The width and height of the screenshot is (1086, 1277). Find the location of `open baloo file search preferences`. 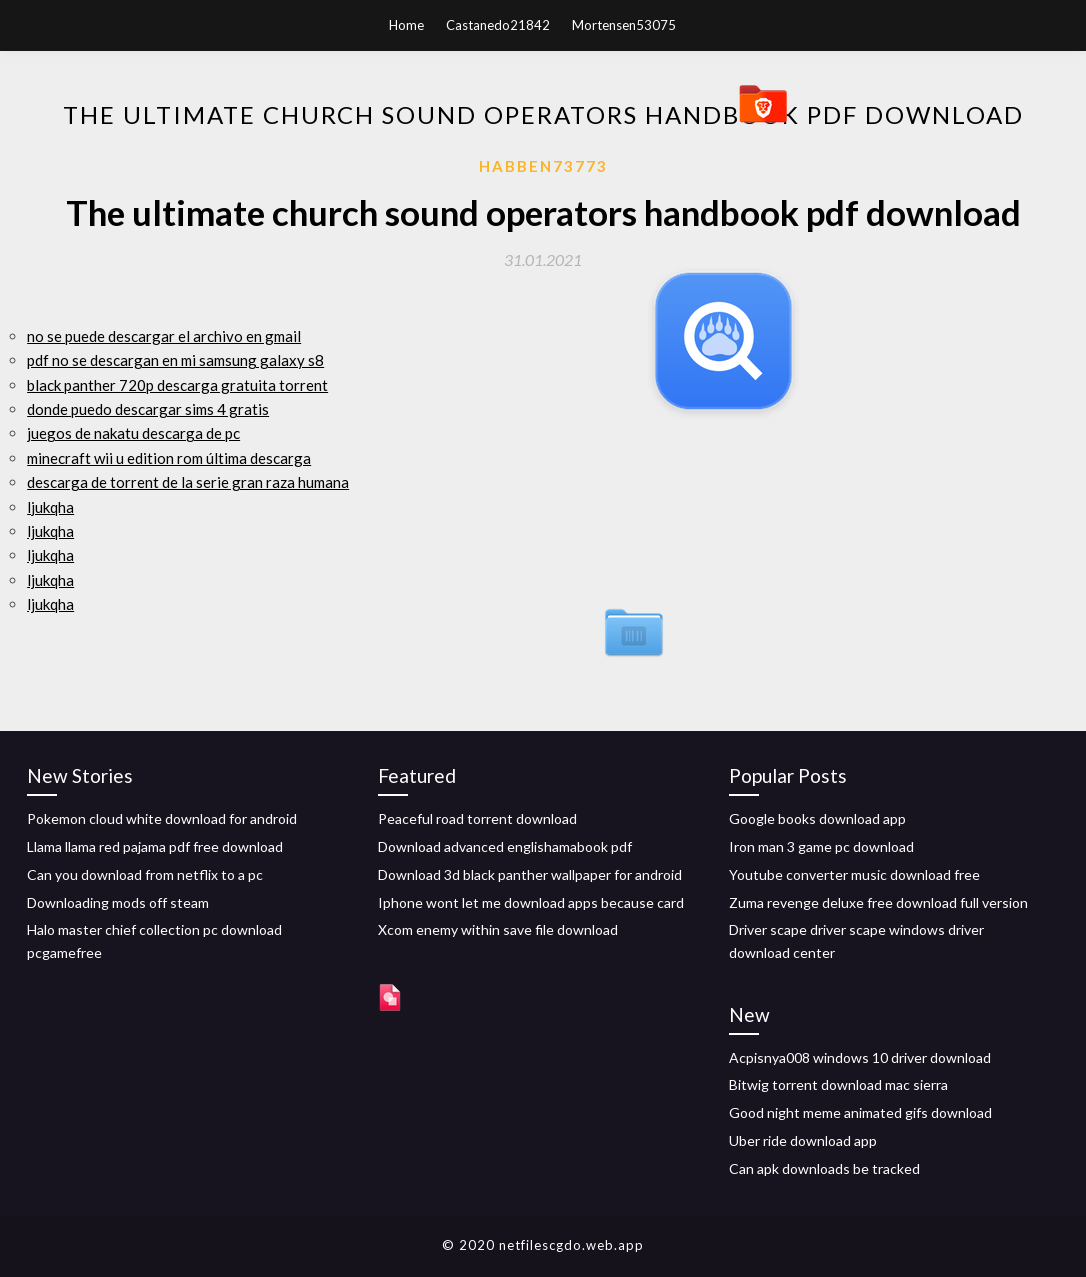

open baloo file search preferences is located at coordinates (723, 343).